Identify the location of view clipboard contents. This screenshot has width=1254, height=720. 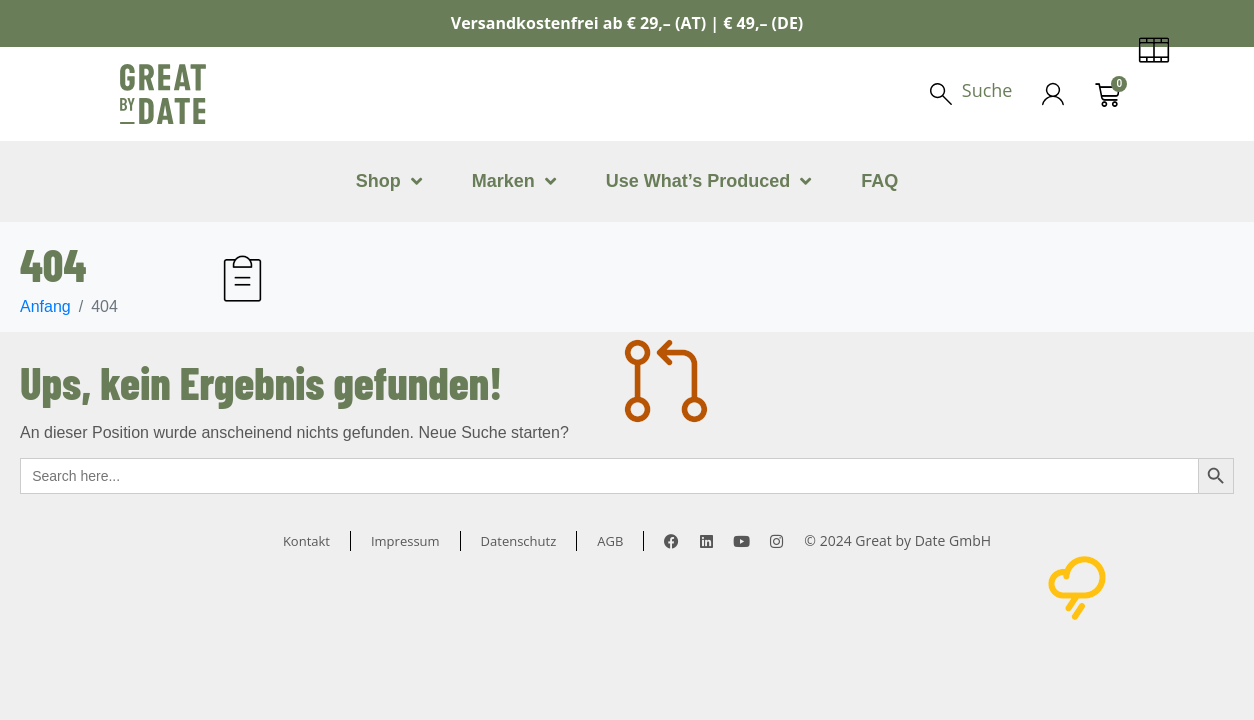
(242, 279).